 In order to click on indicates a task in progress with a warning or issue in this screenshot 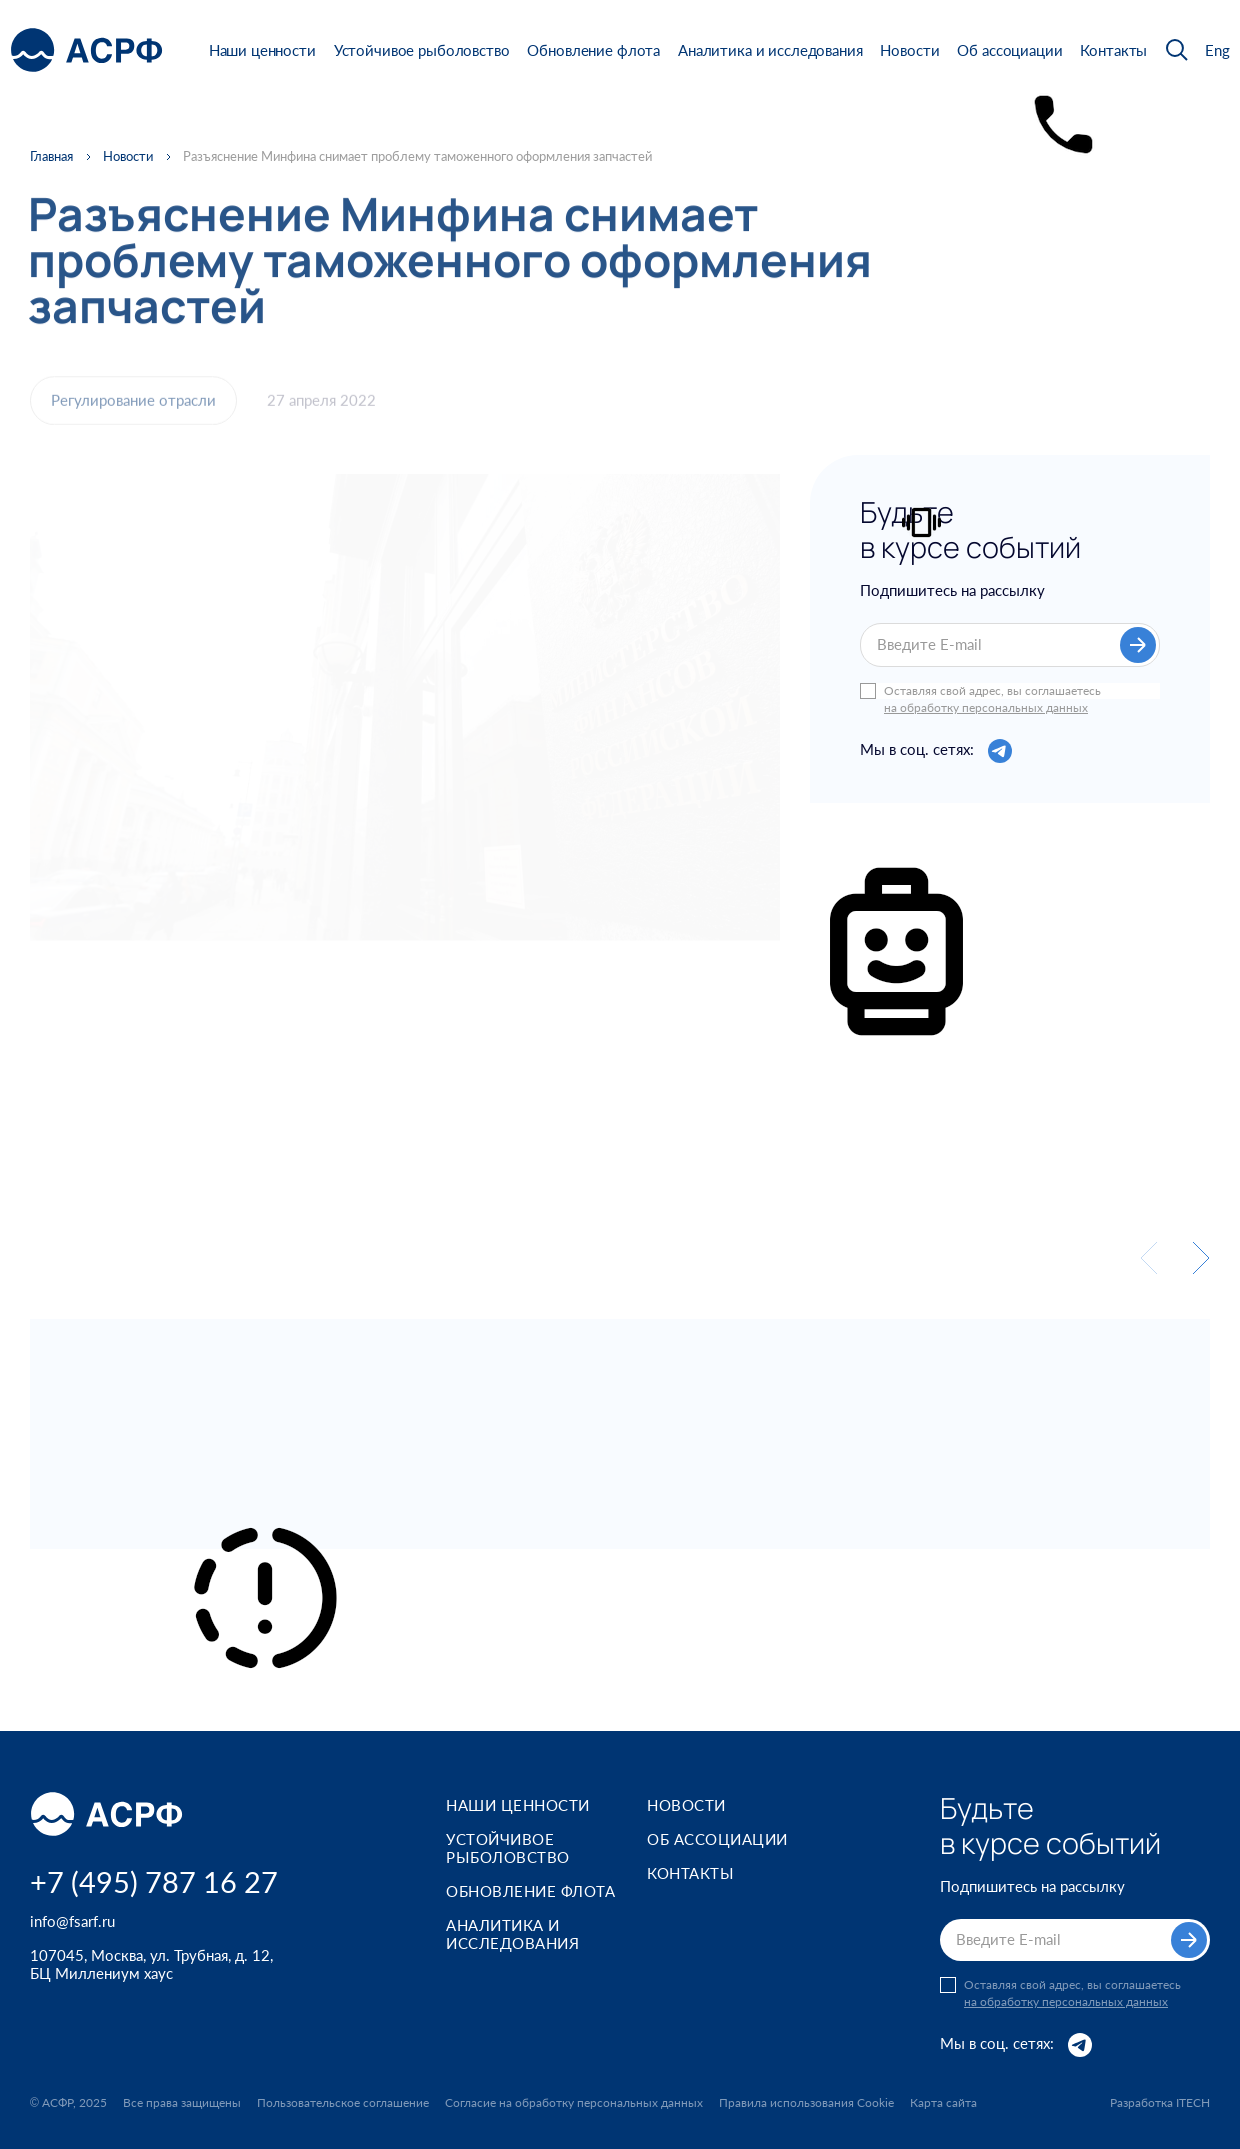, I will do `click(265, 1598)`.